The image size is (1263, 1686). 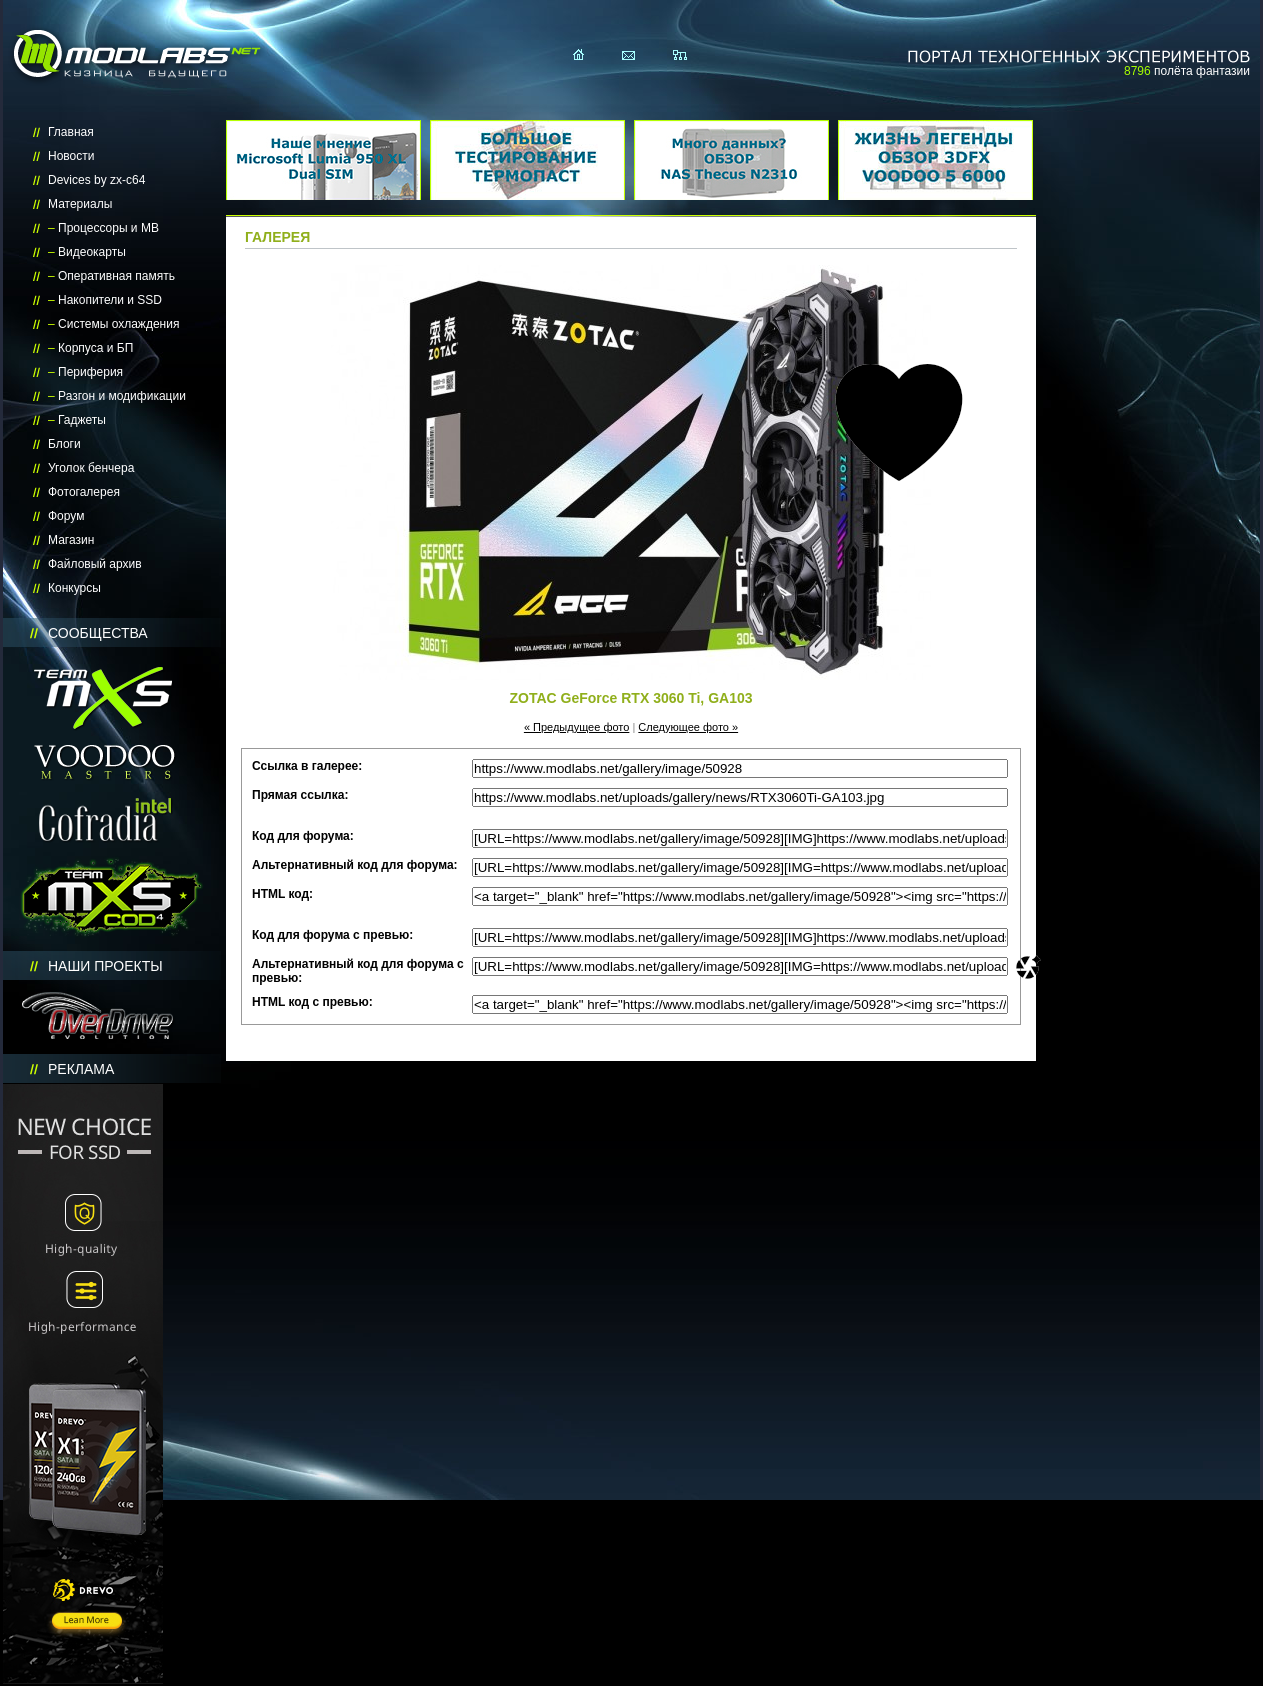 I want to click on access AI-powered camera features, so click(x=1027, y=967).